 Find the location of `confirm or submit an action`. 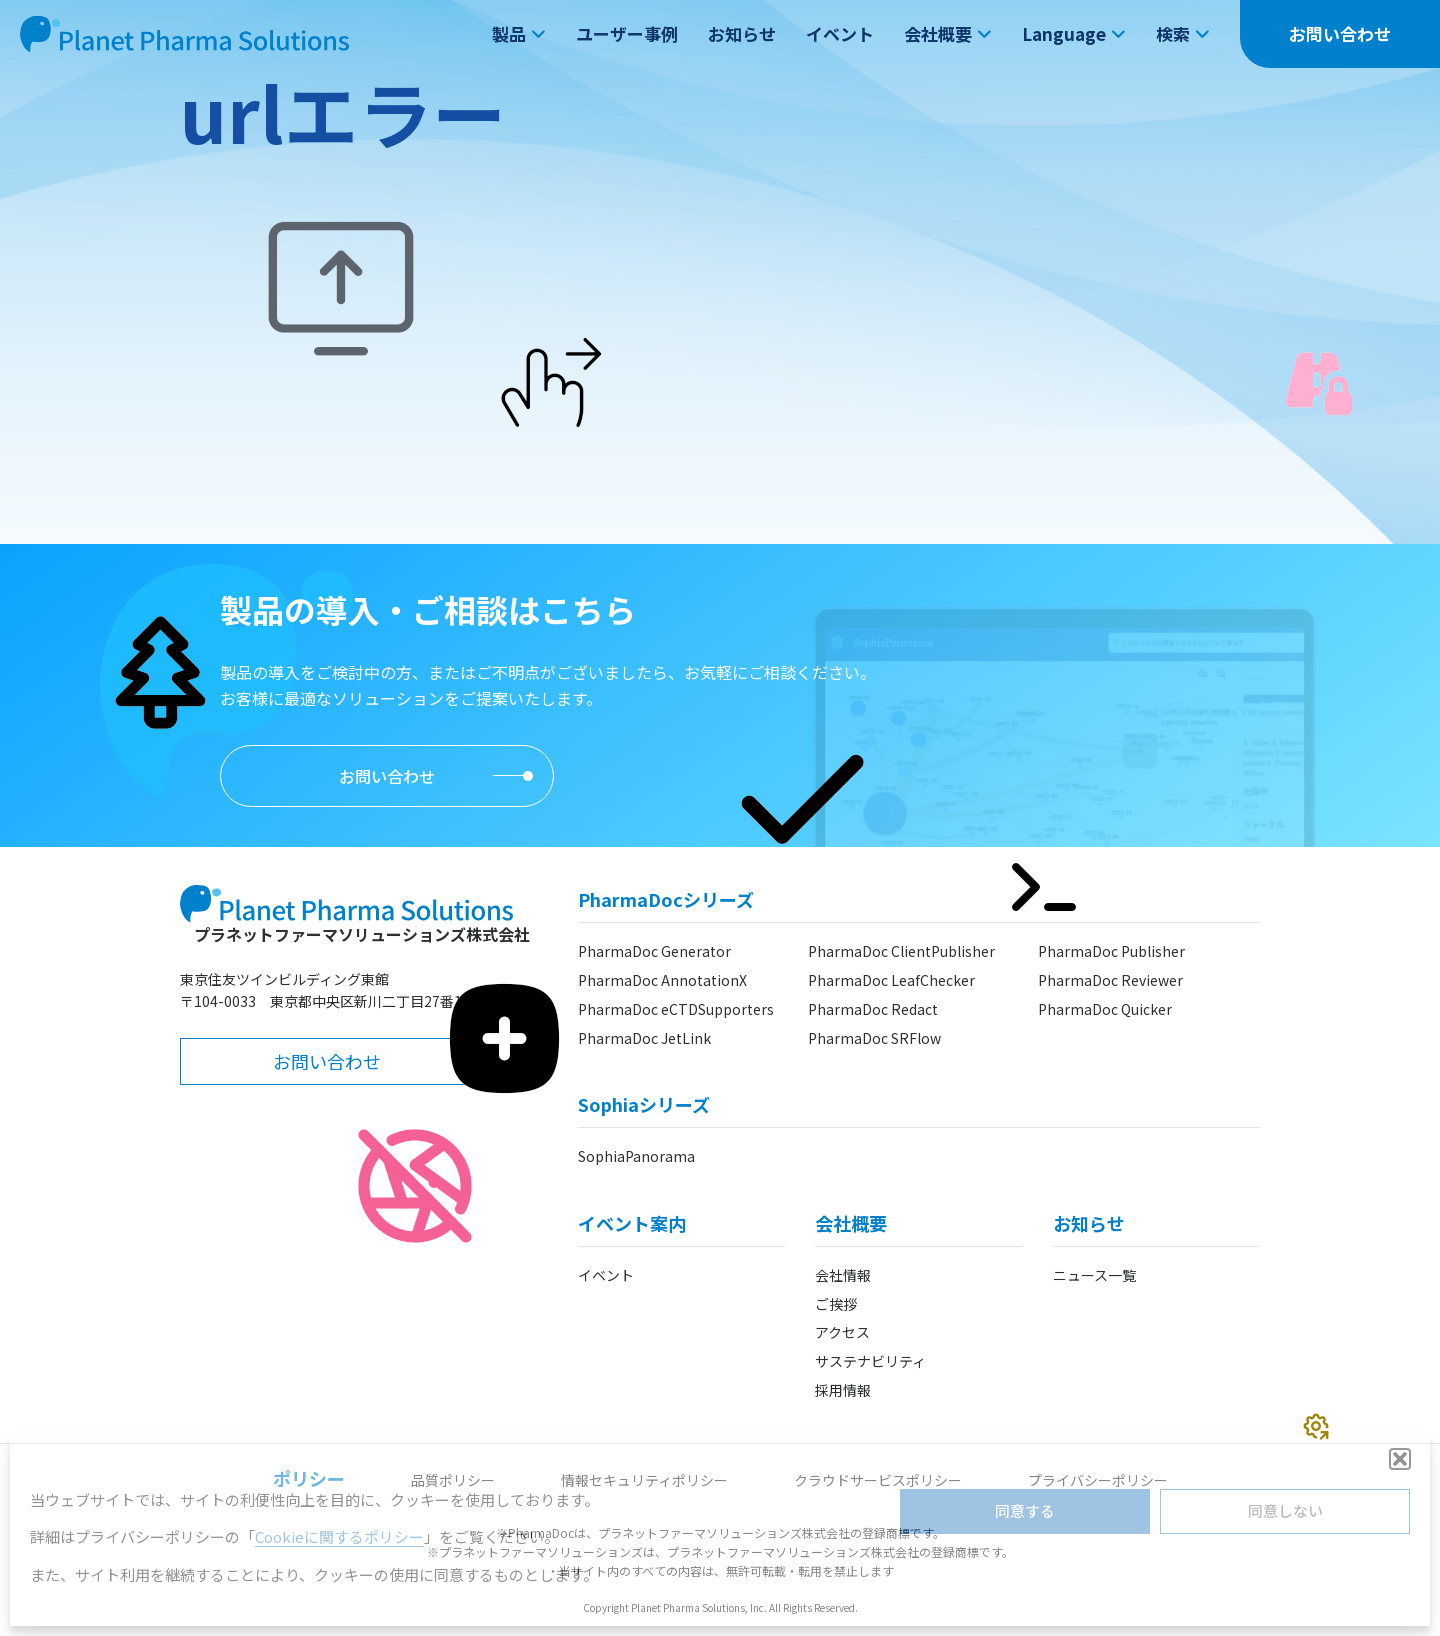

confirm or submit an action is located at coordinates (802, 795).